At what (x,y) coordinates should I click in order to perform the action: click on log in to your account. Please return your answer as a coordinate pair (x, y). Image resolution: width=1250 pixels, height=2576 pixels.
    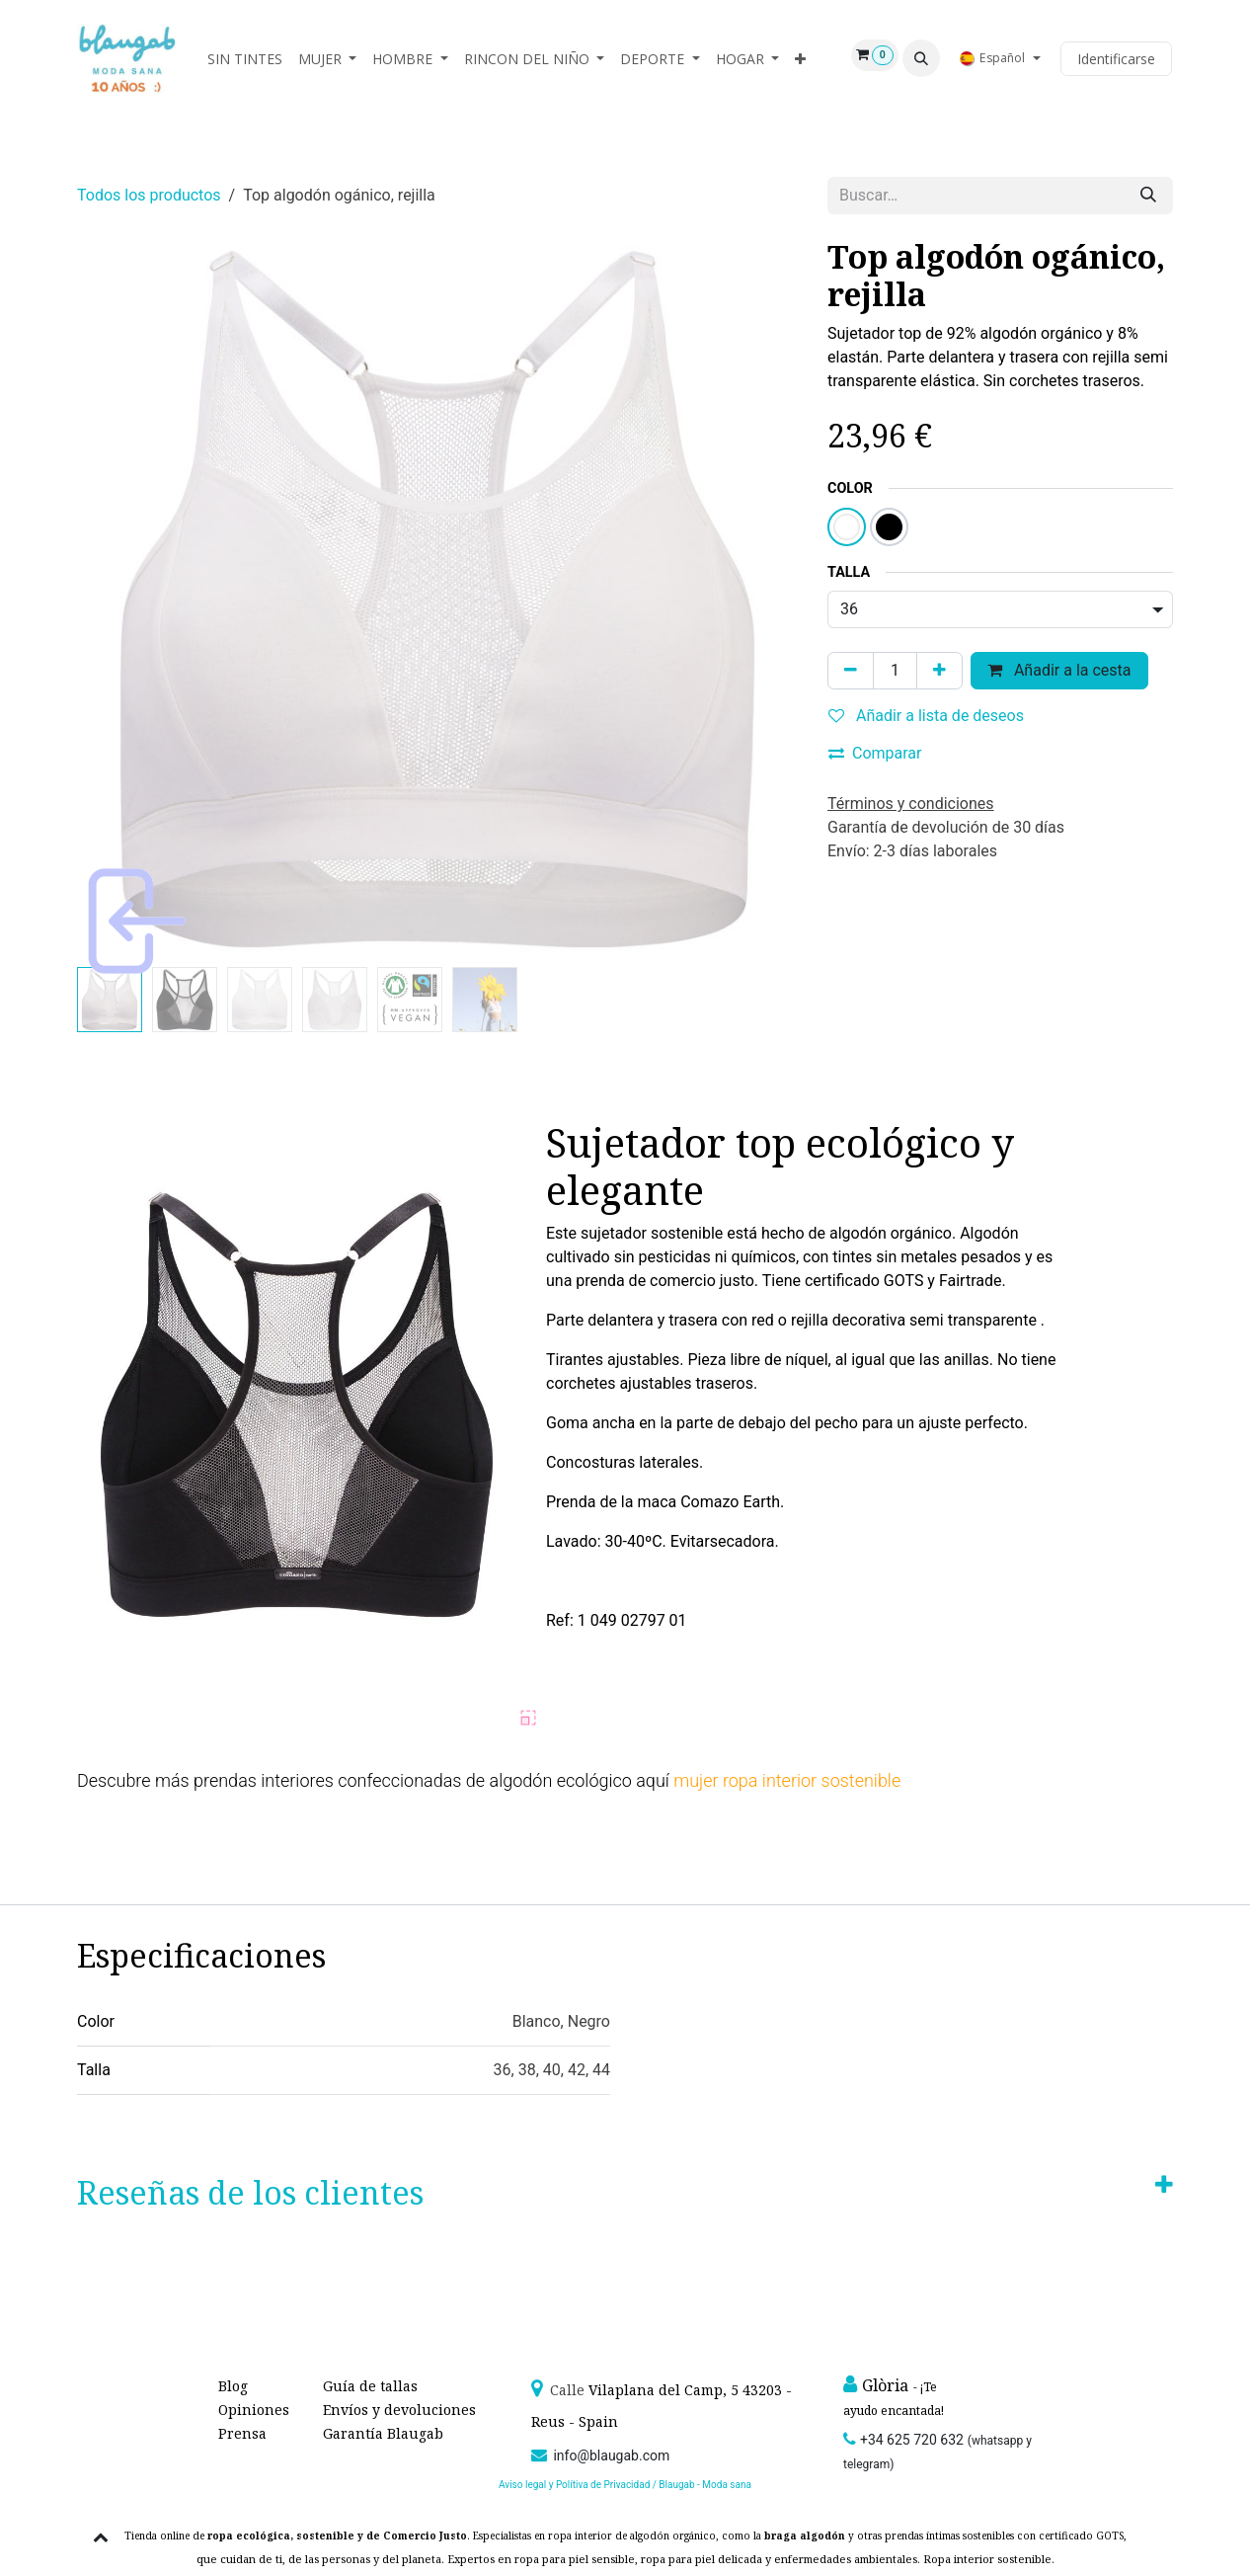
    Looking at the image, I should click on (128, 921).